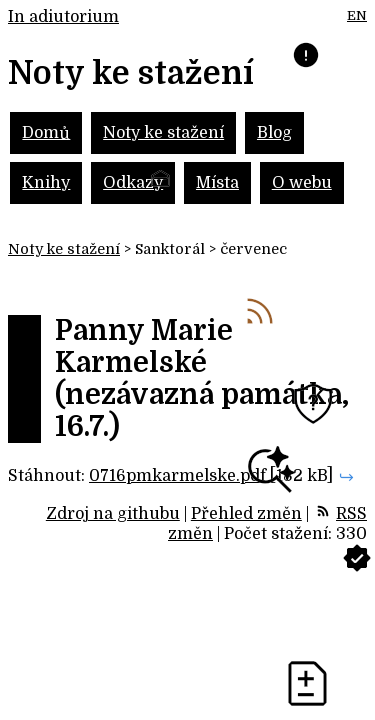 The image size is (375, 720). Describe the element at coordinates (260, 311) in the screenshot. I see `subscribe to an RSS feed` at that location.